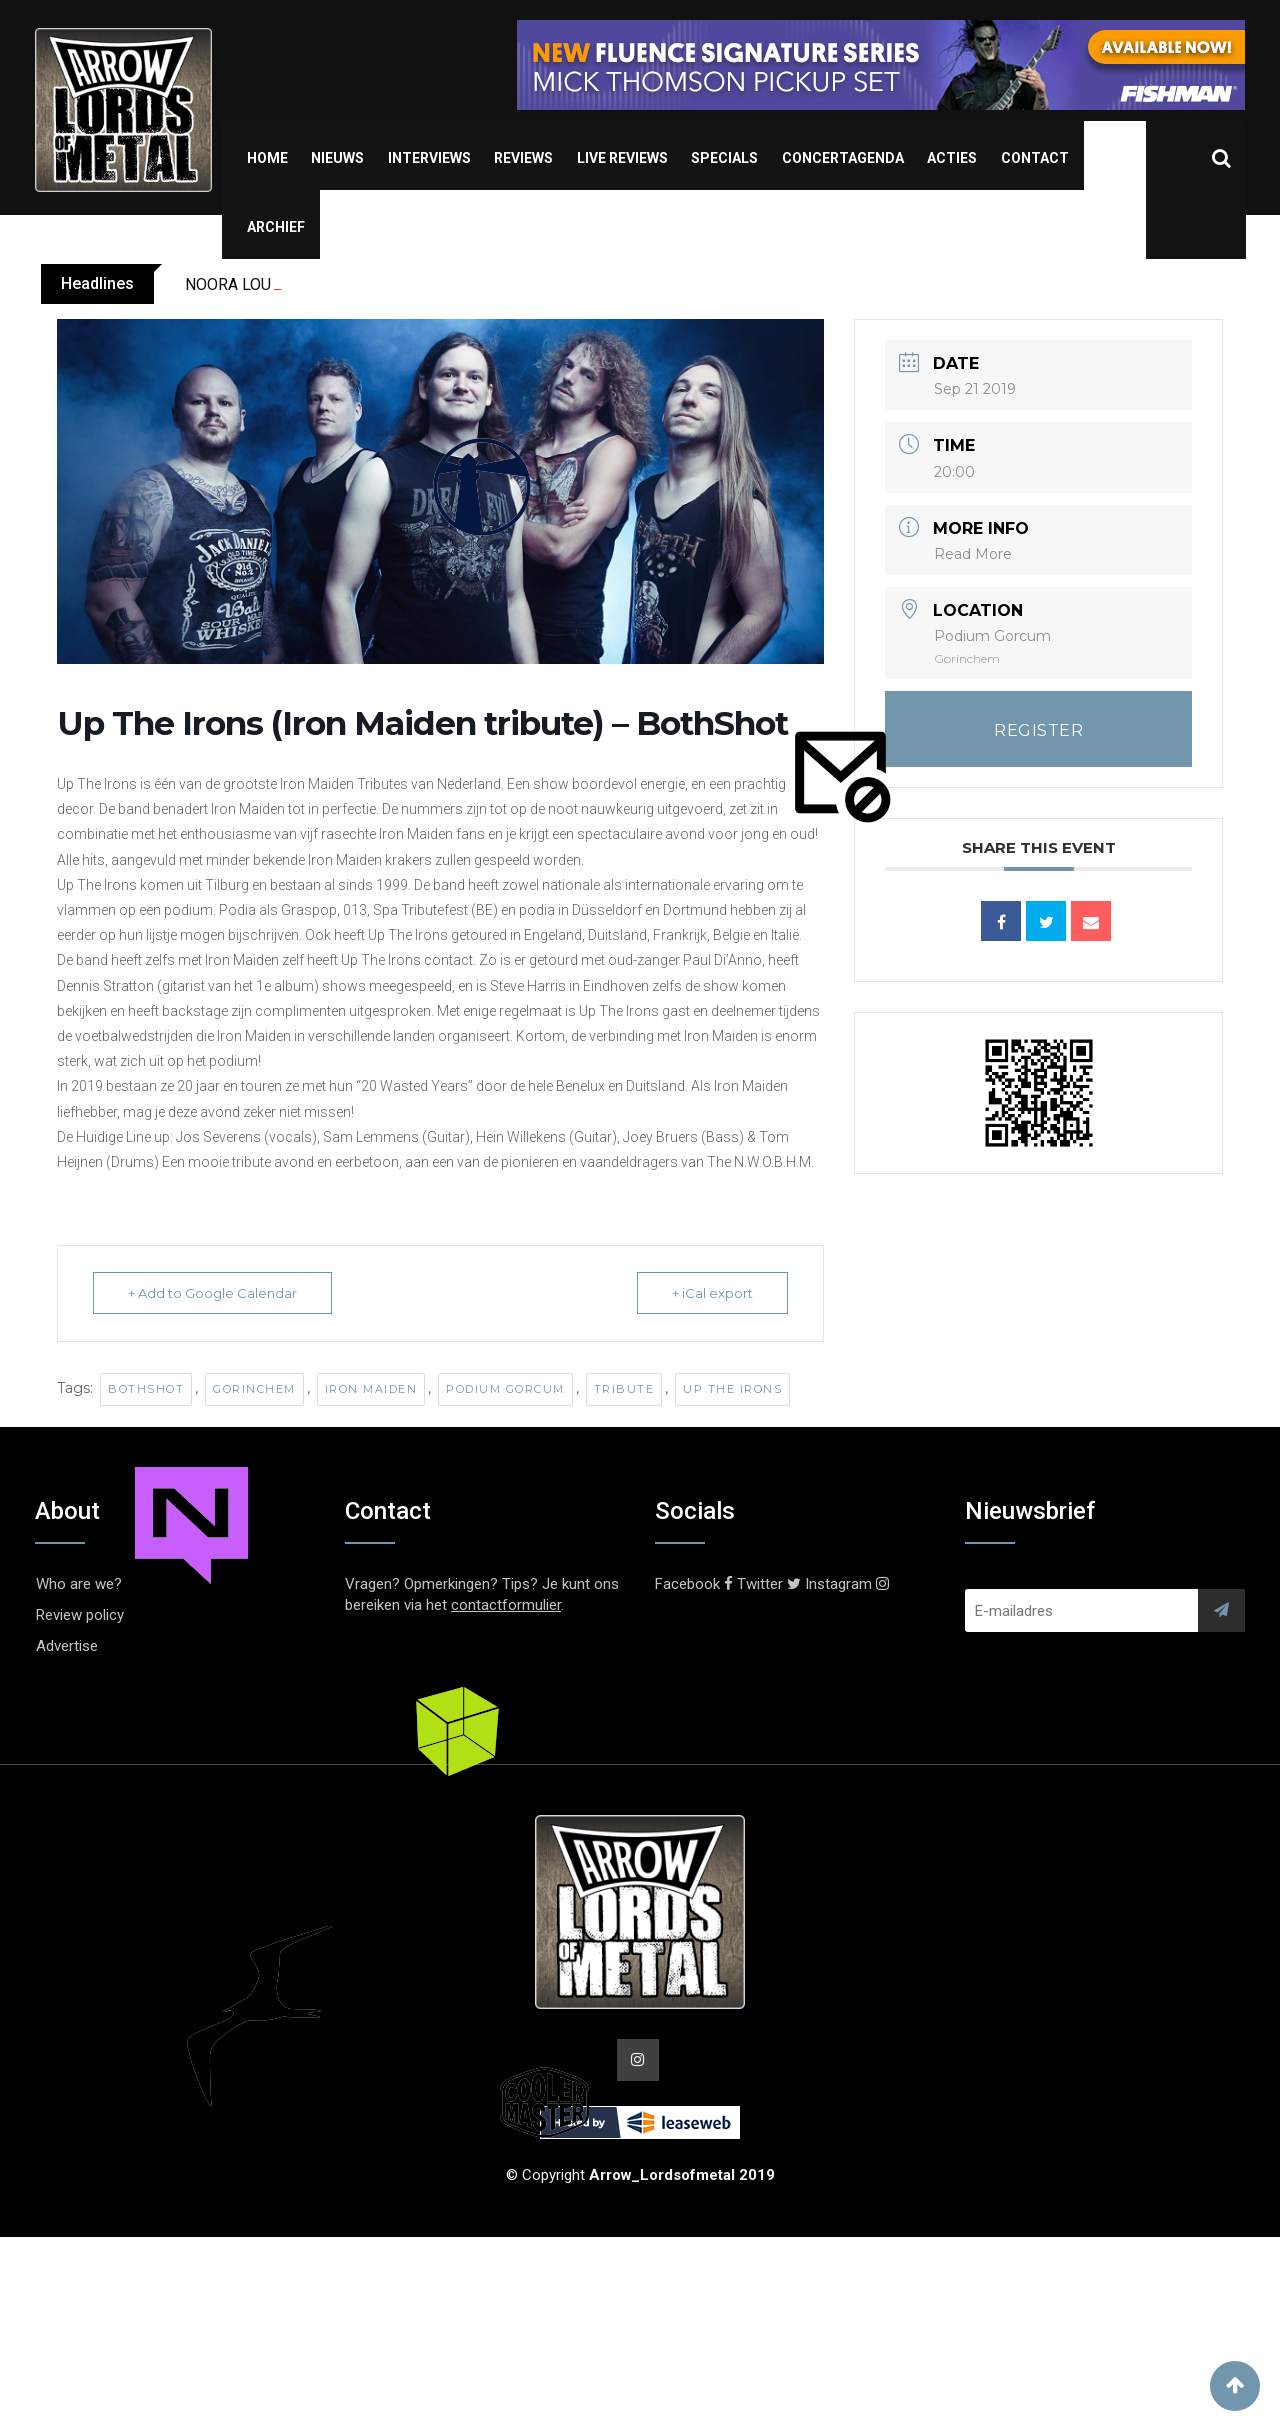 The width and height of the screenshot is (1280, 2416). I want to click on blocked or prohibited email address, so click(840, 772).